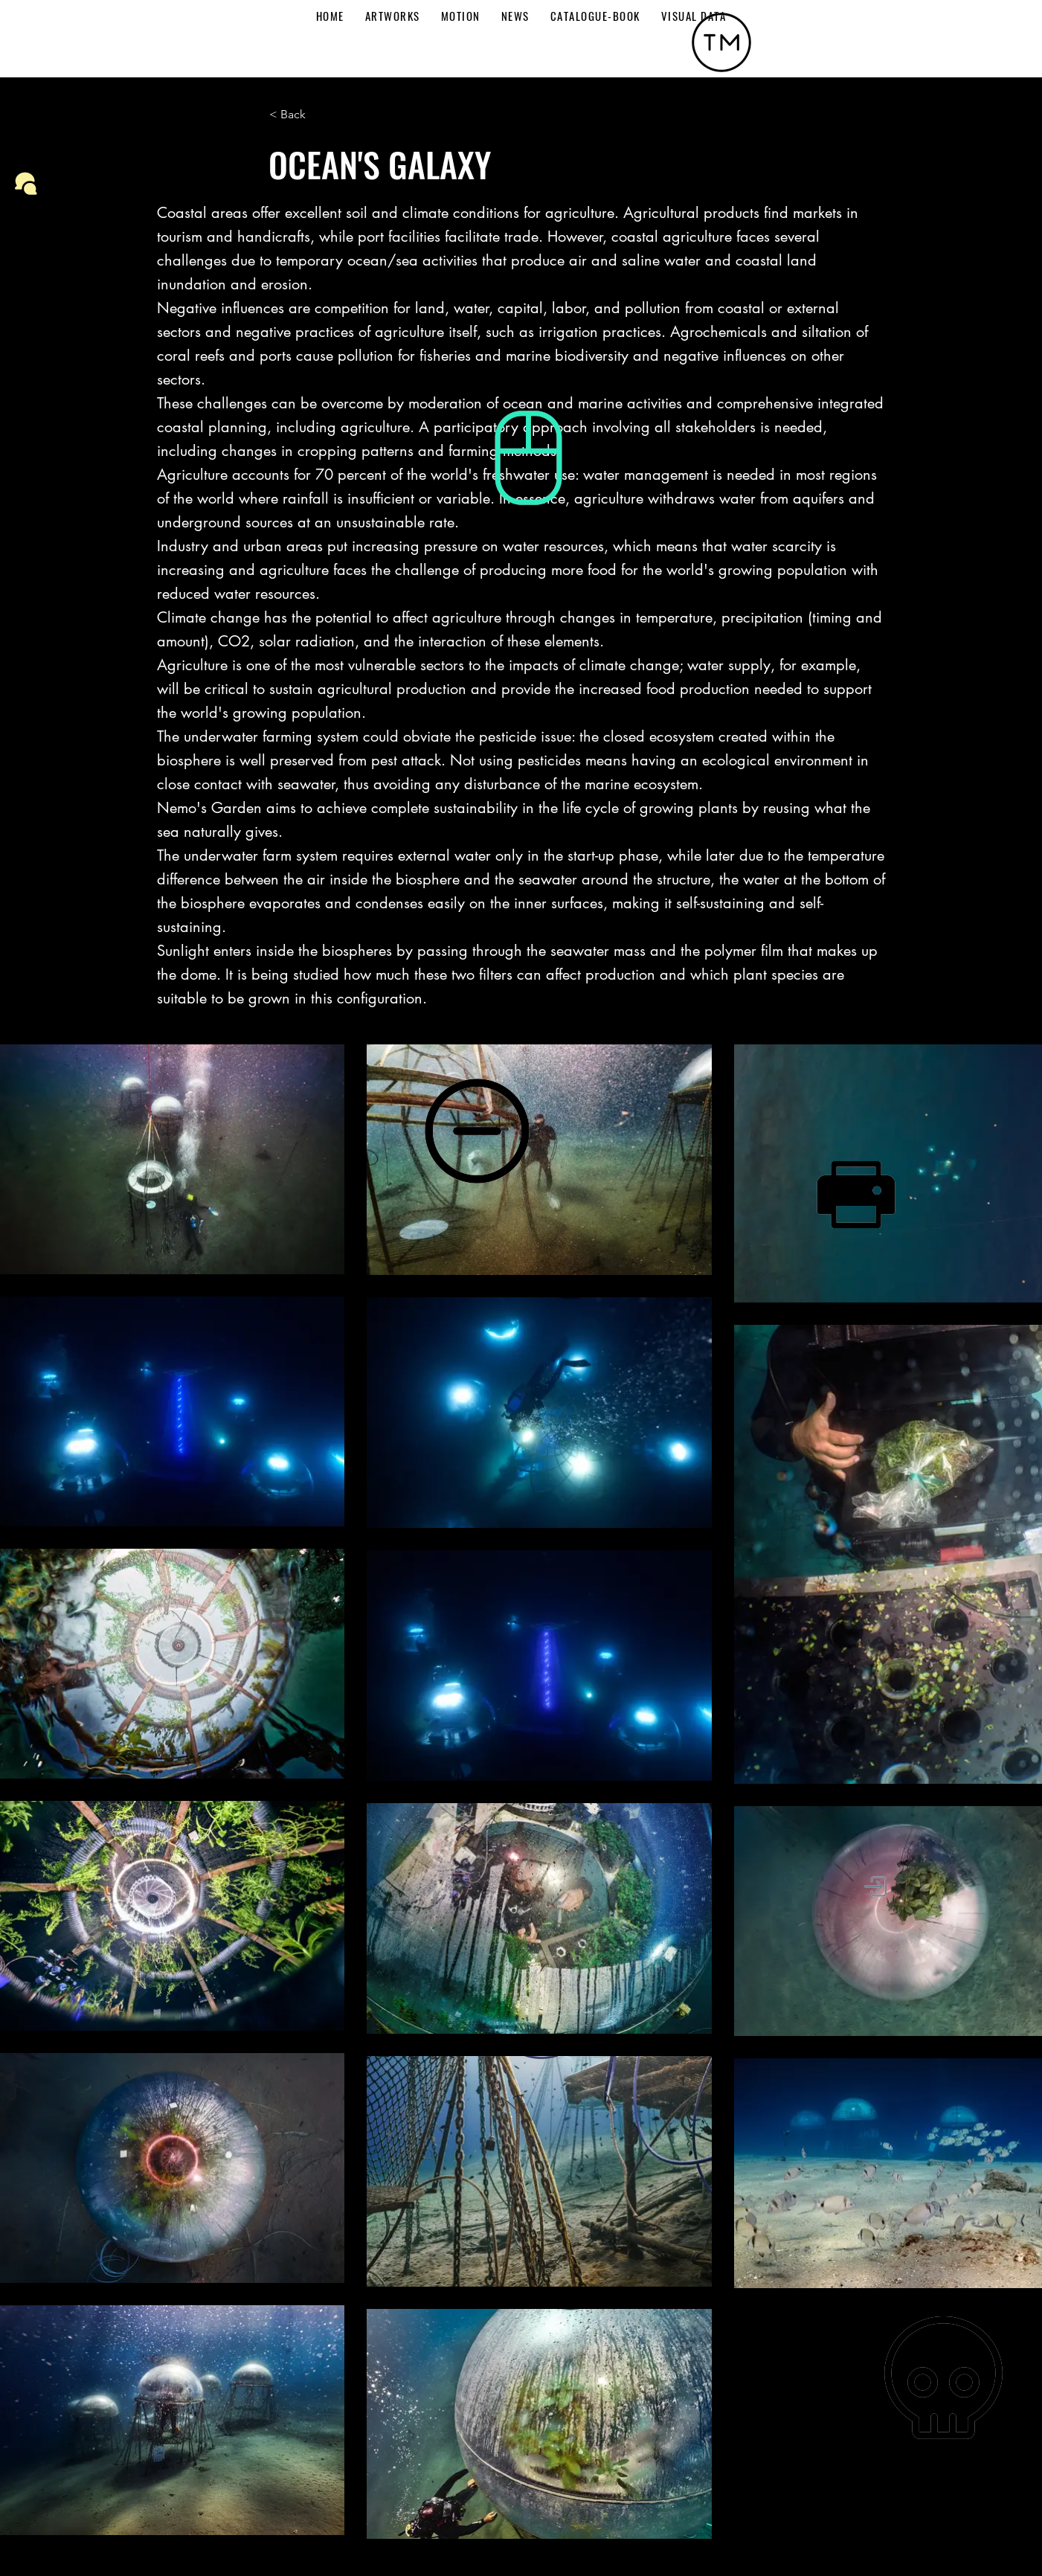 This screenshot has height=2576, width=1042. Describe the element at coordinates (477, 1131) in the screenshot. I see `remove an item from a list or cart` at that location.